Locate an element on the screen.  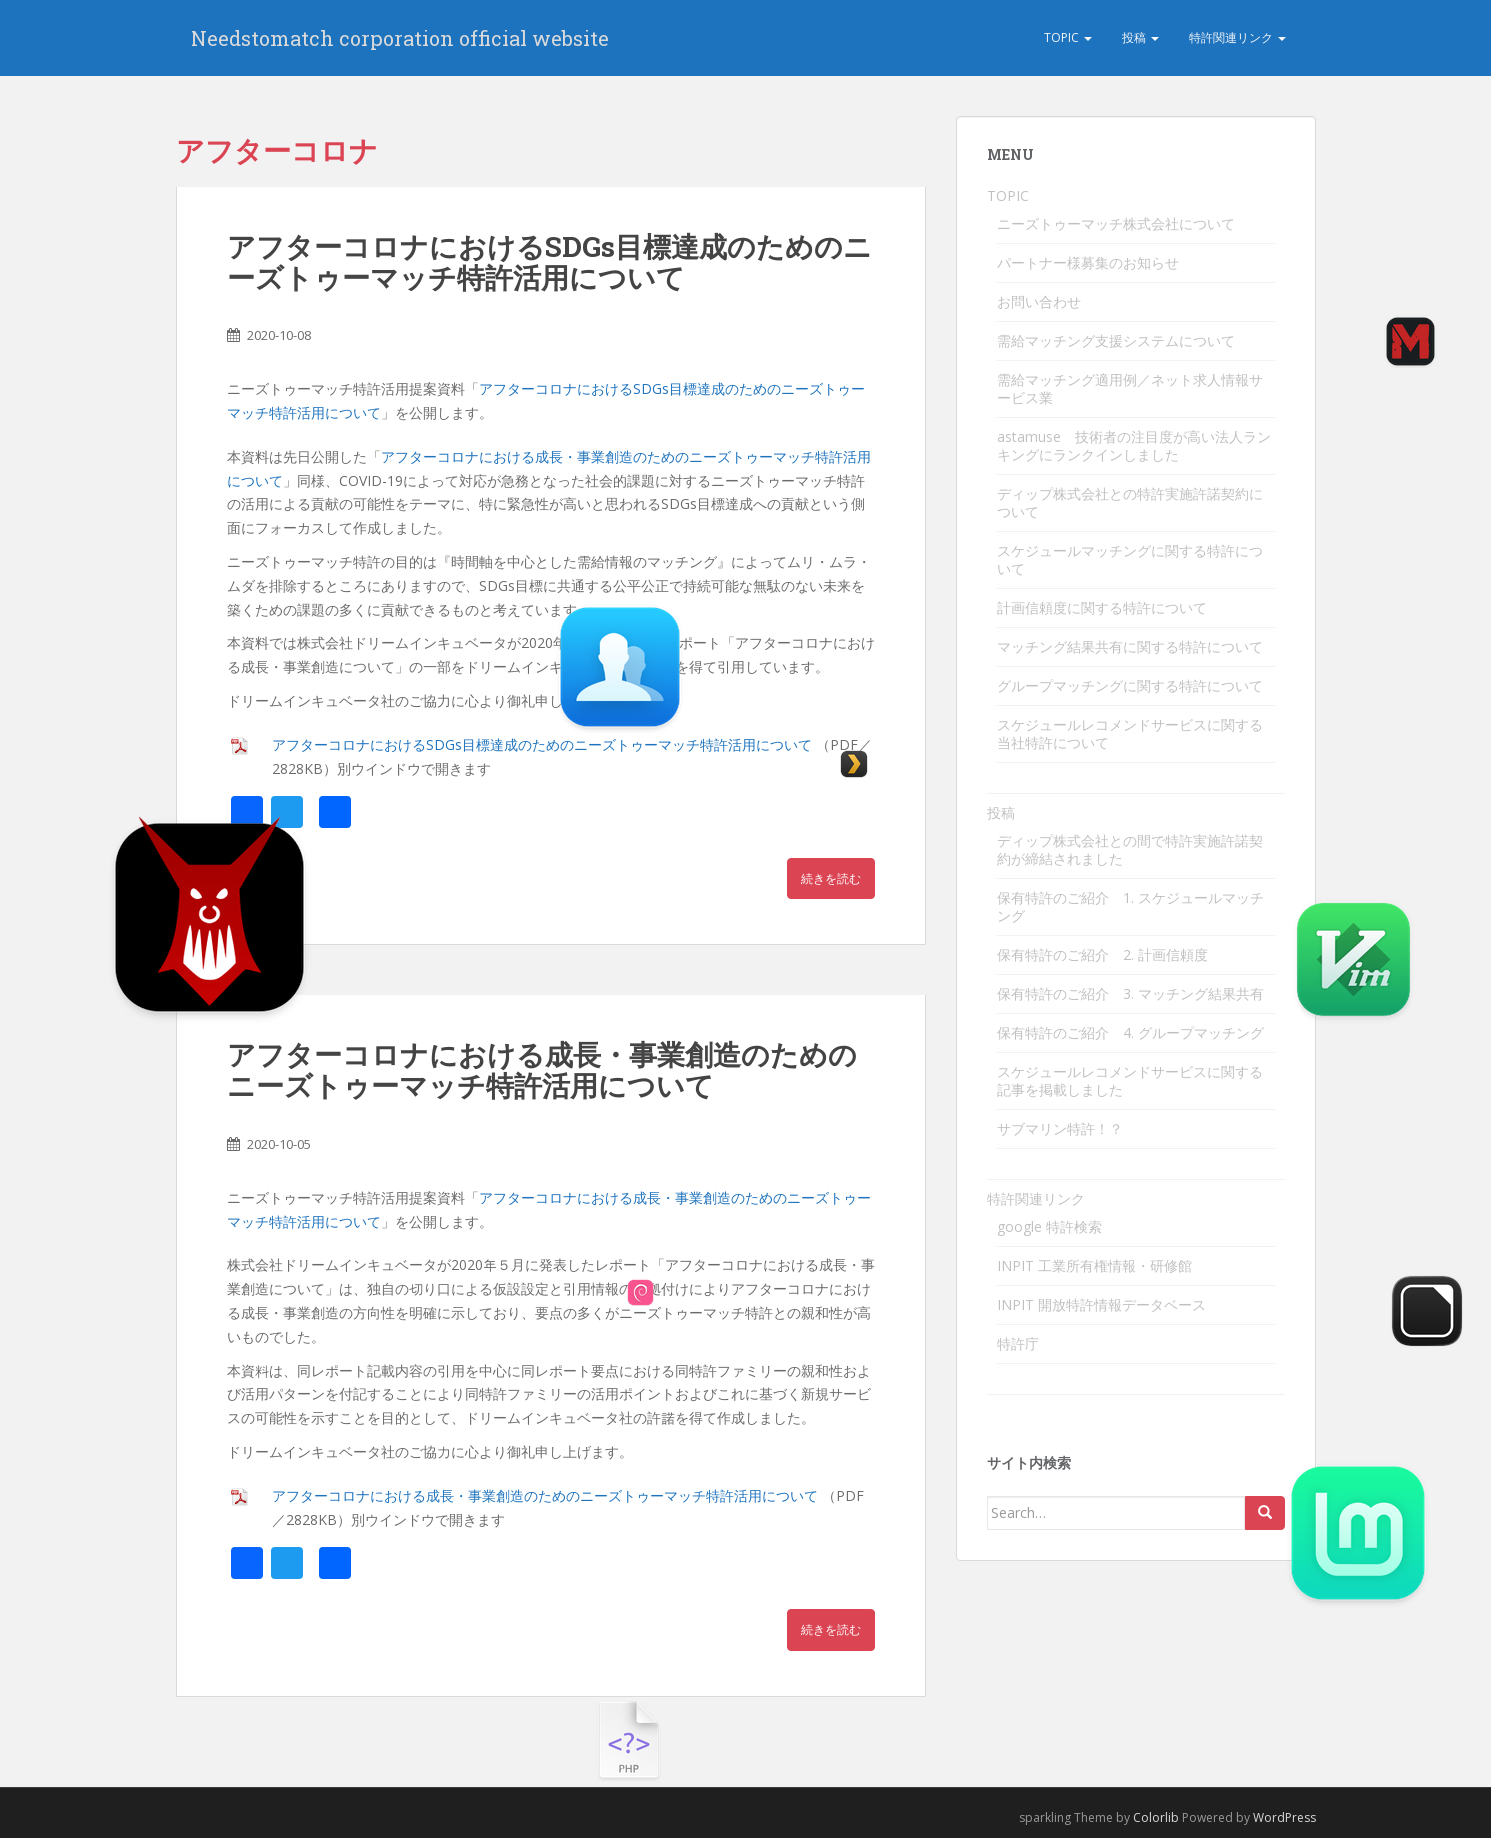
open LibreOffice application is located at coordinates (1427, 1311).